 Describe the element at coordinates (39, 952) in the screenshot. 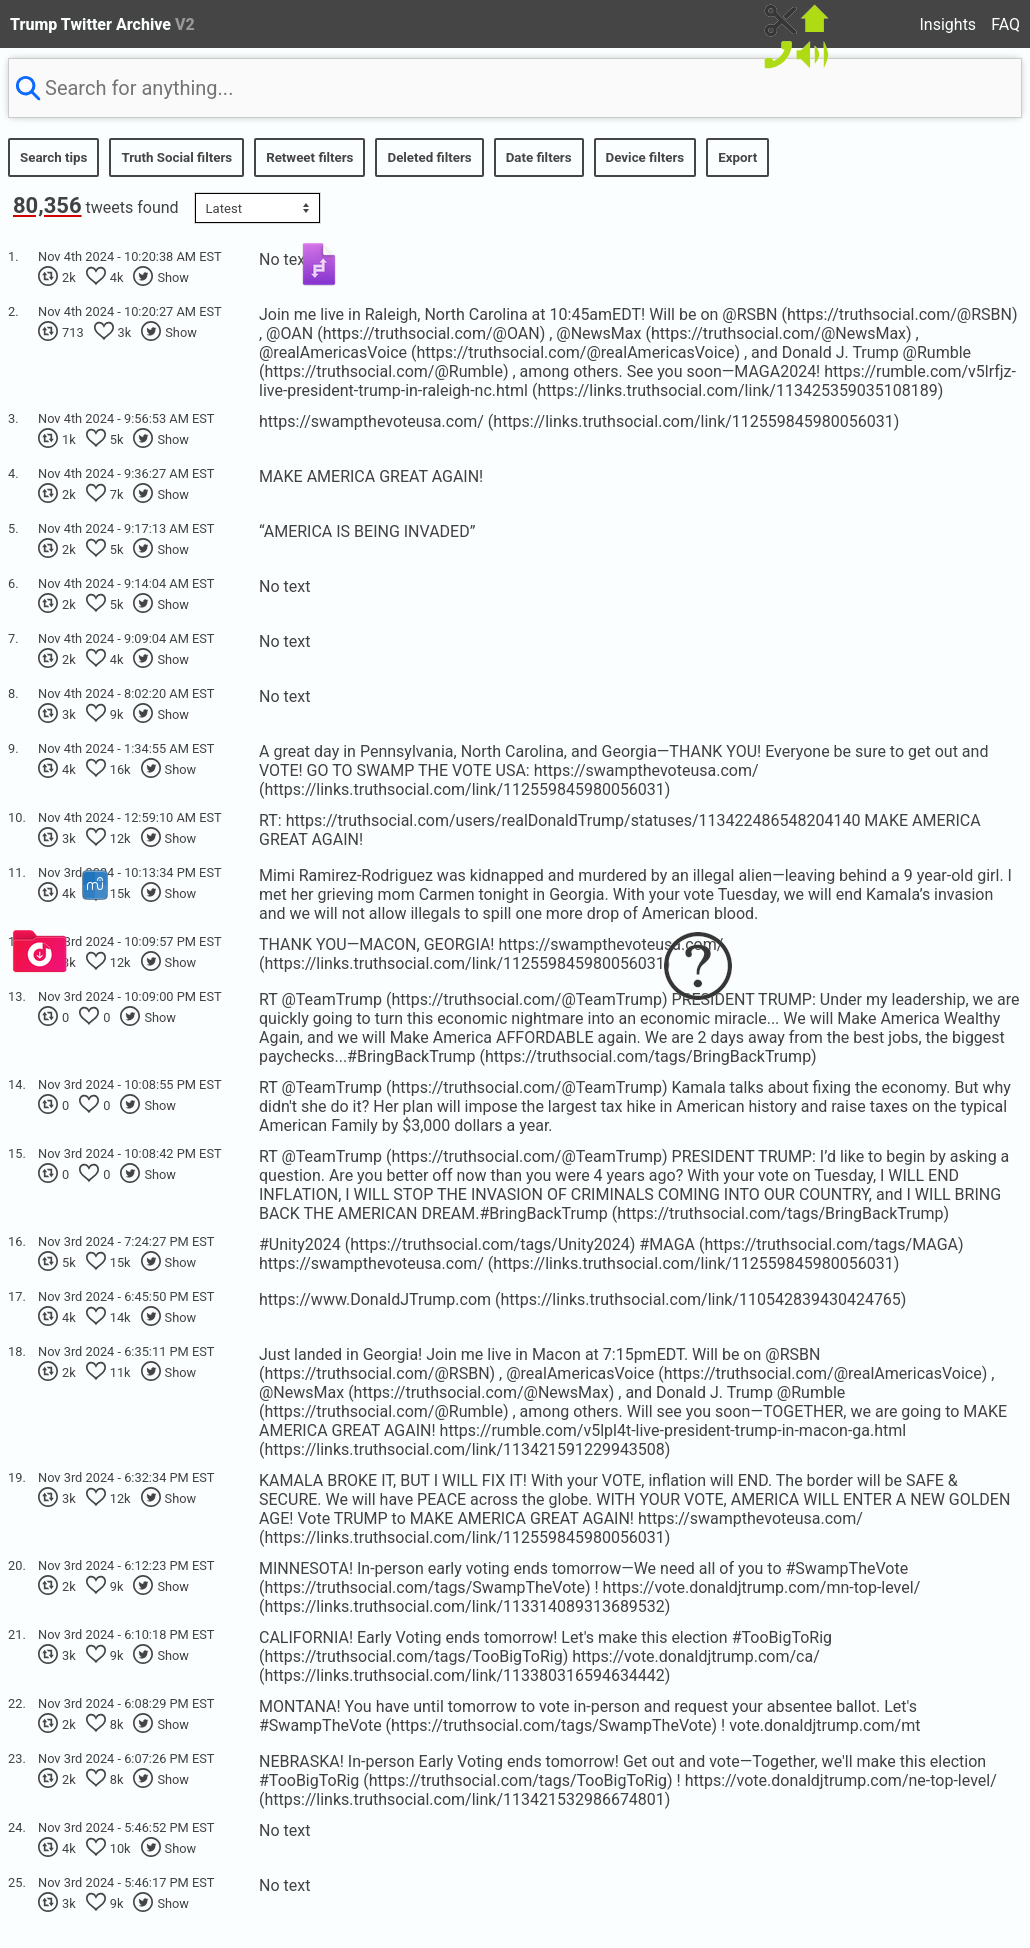

I see `open 4K Tokkit video downloads folder` at that location.